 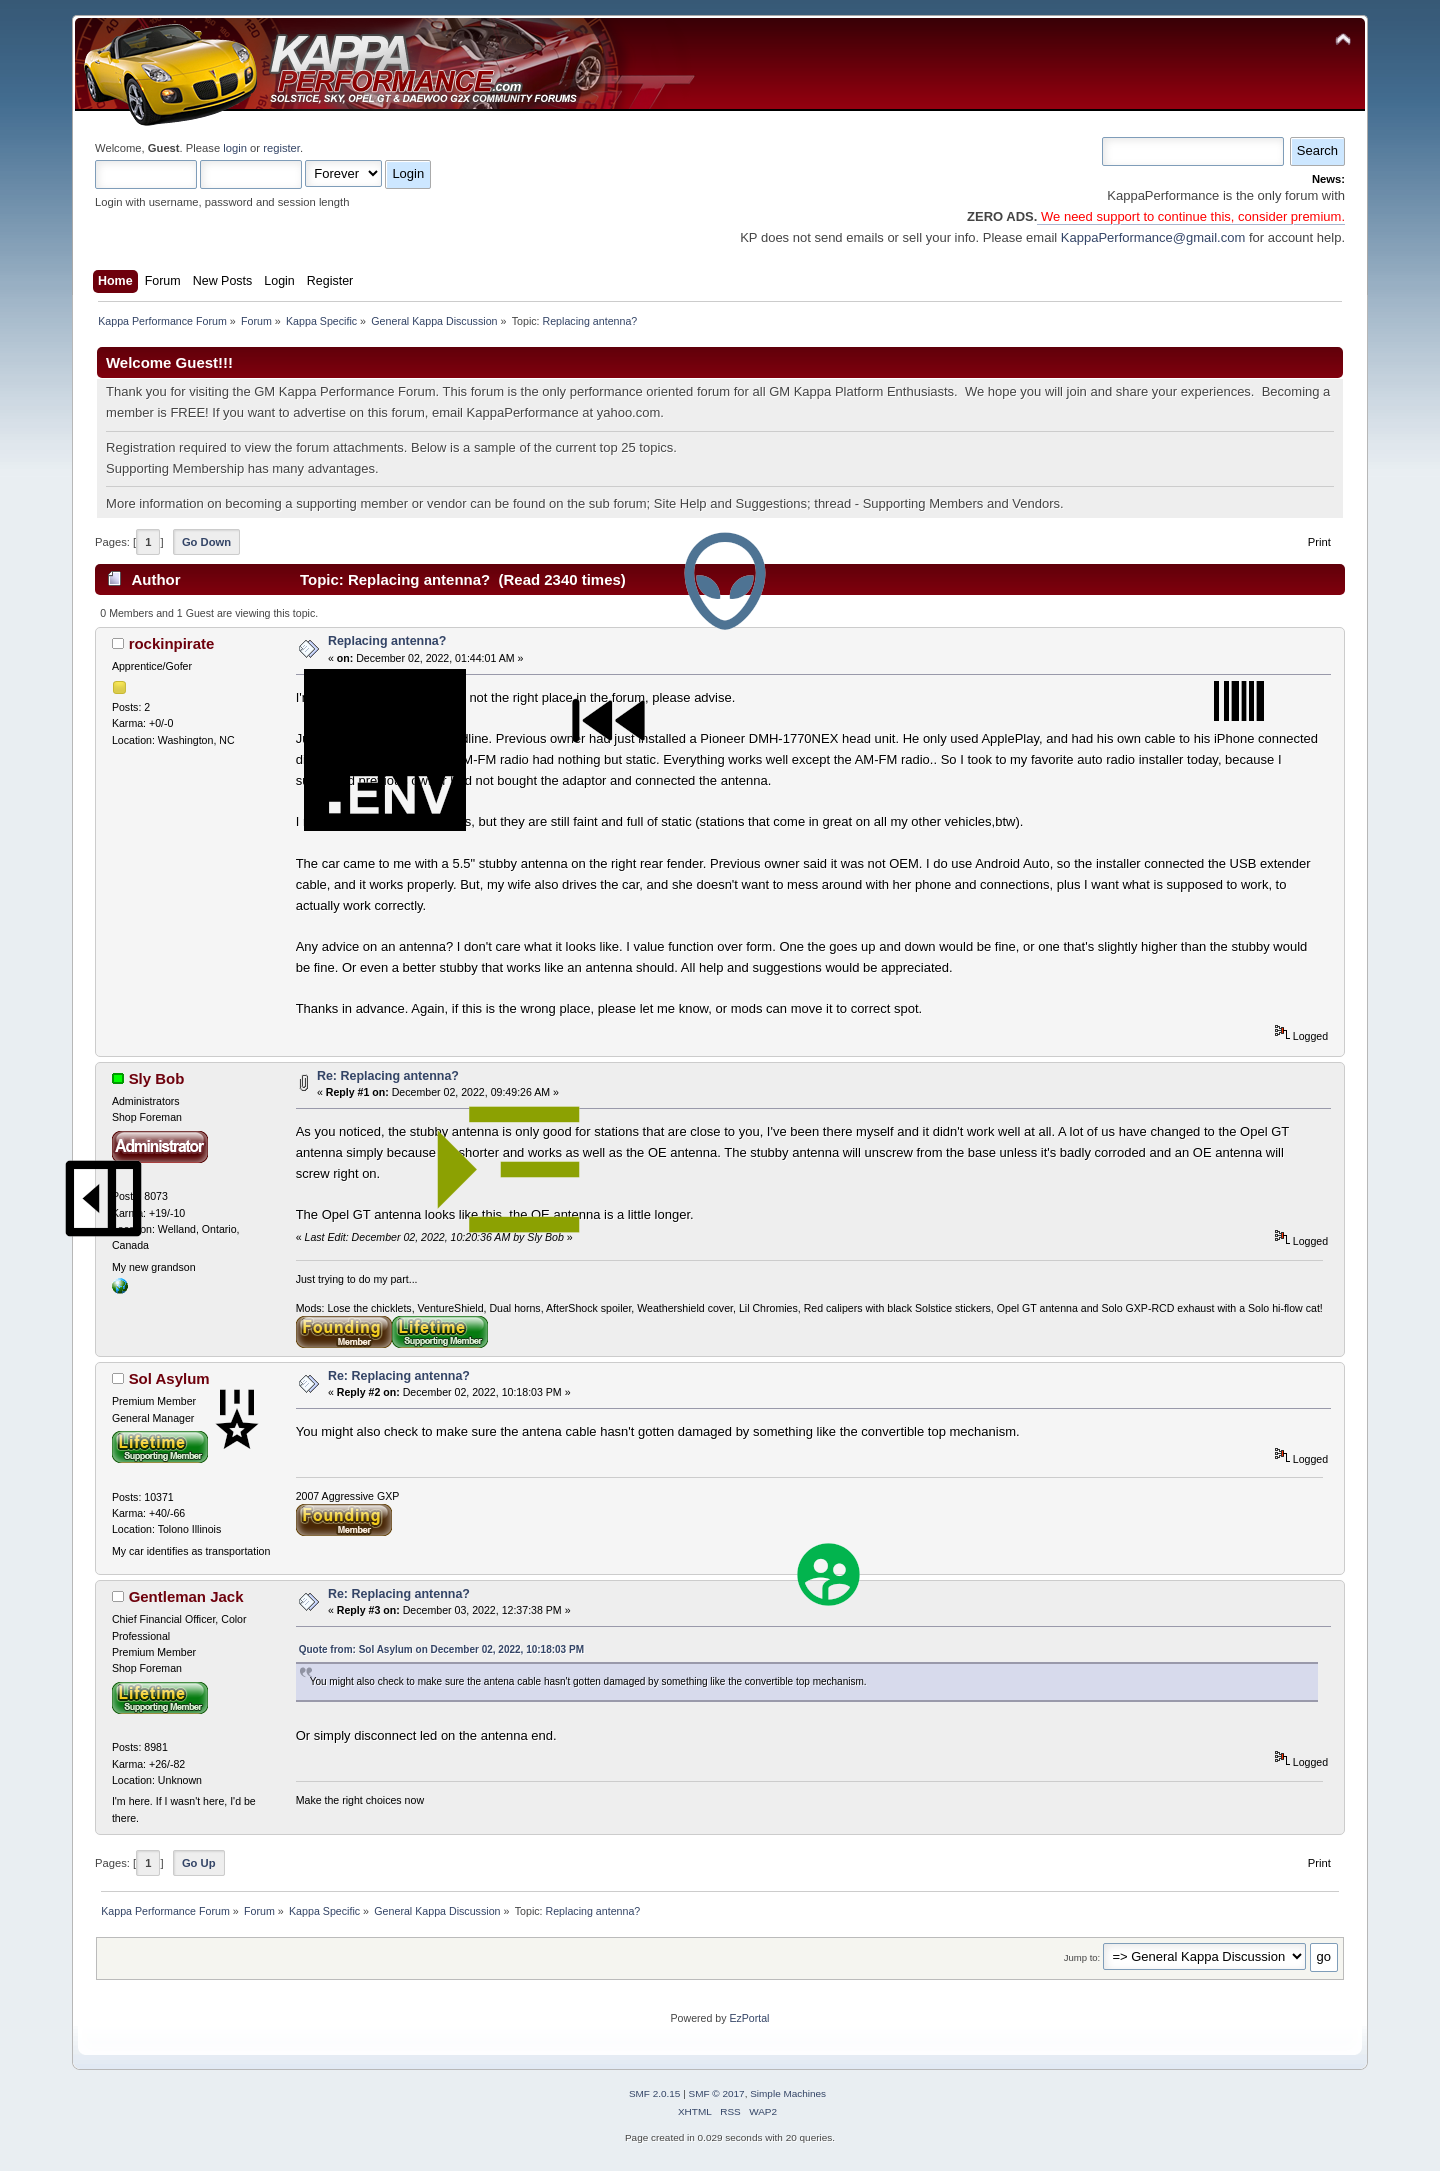 I want to click on scan a barcode, so click(x=1239, y=701).